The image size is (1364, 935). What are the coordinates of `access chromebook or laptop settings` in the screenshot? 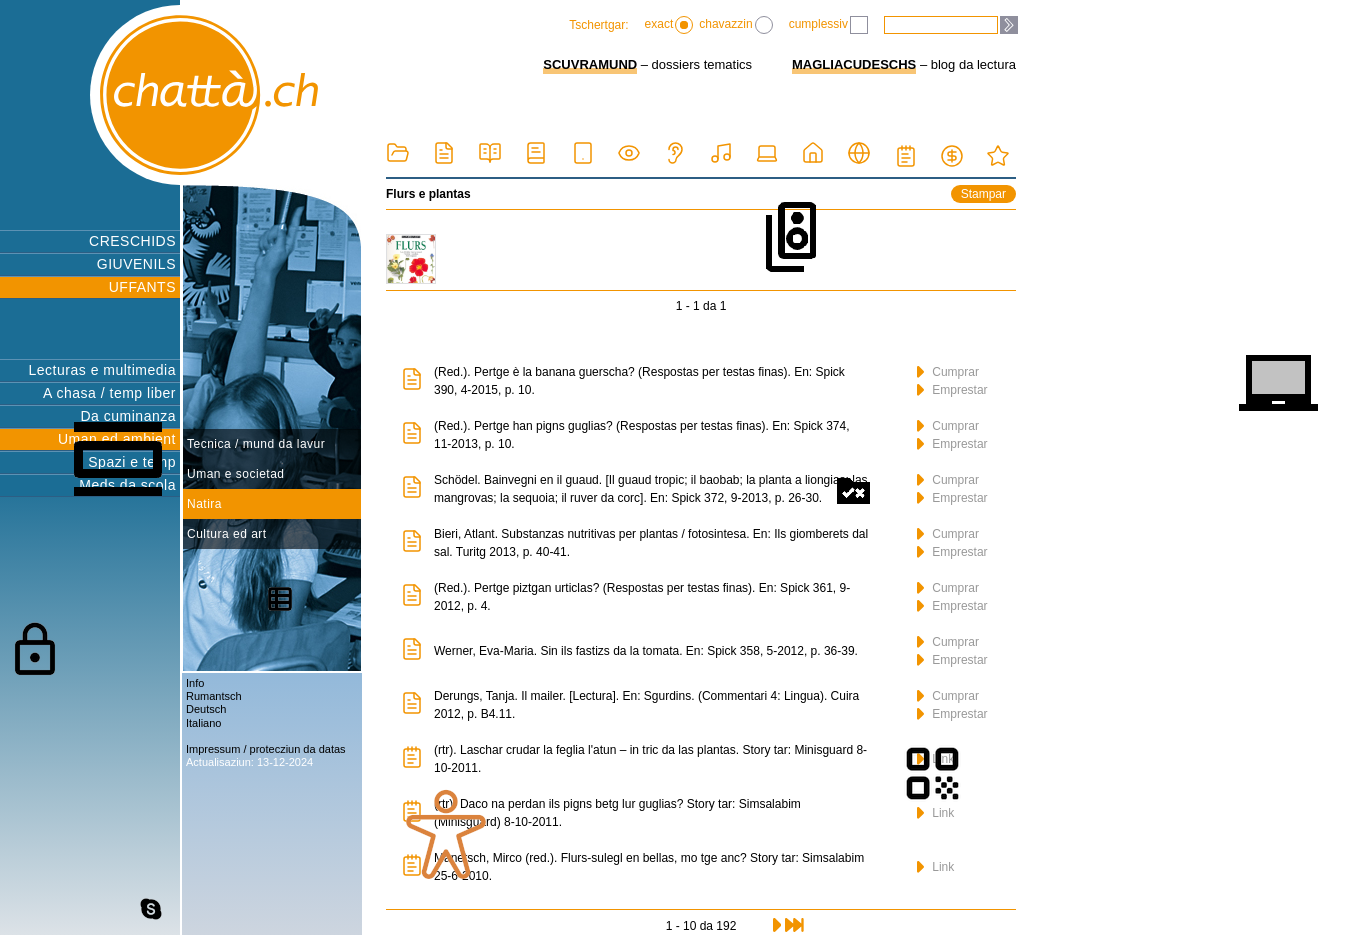 It's located at (1278, 384).